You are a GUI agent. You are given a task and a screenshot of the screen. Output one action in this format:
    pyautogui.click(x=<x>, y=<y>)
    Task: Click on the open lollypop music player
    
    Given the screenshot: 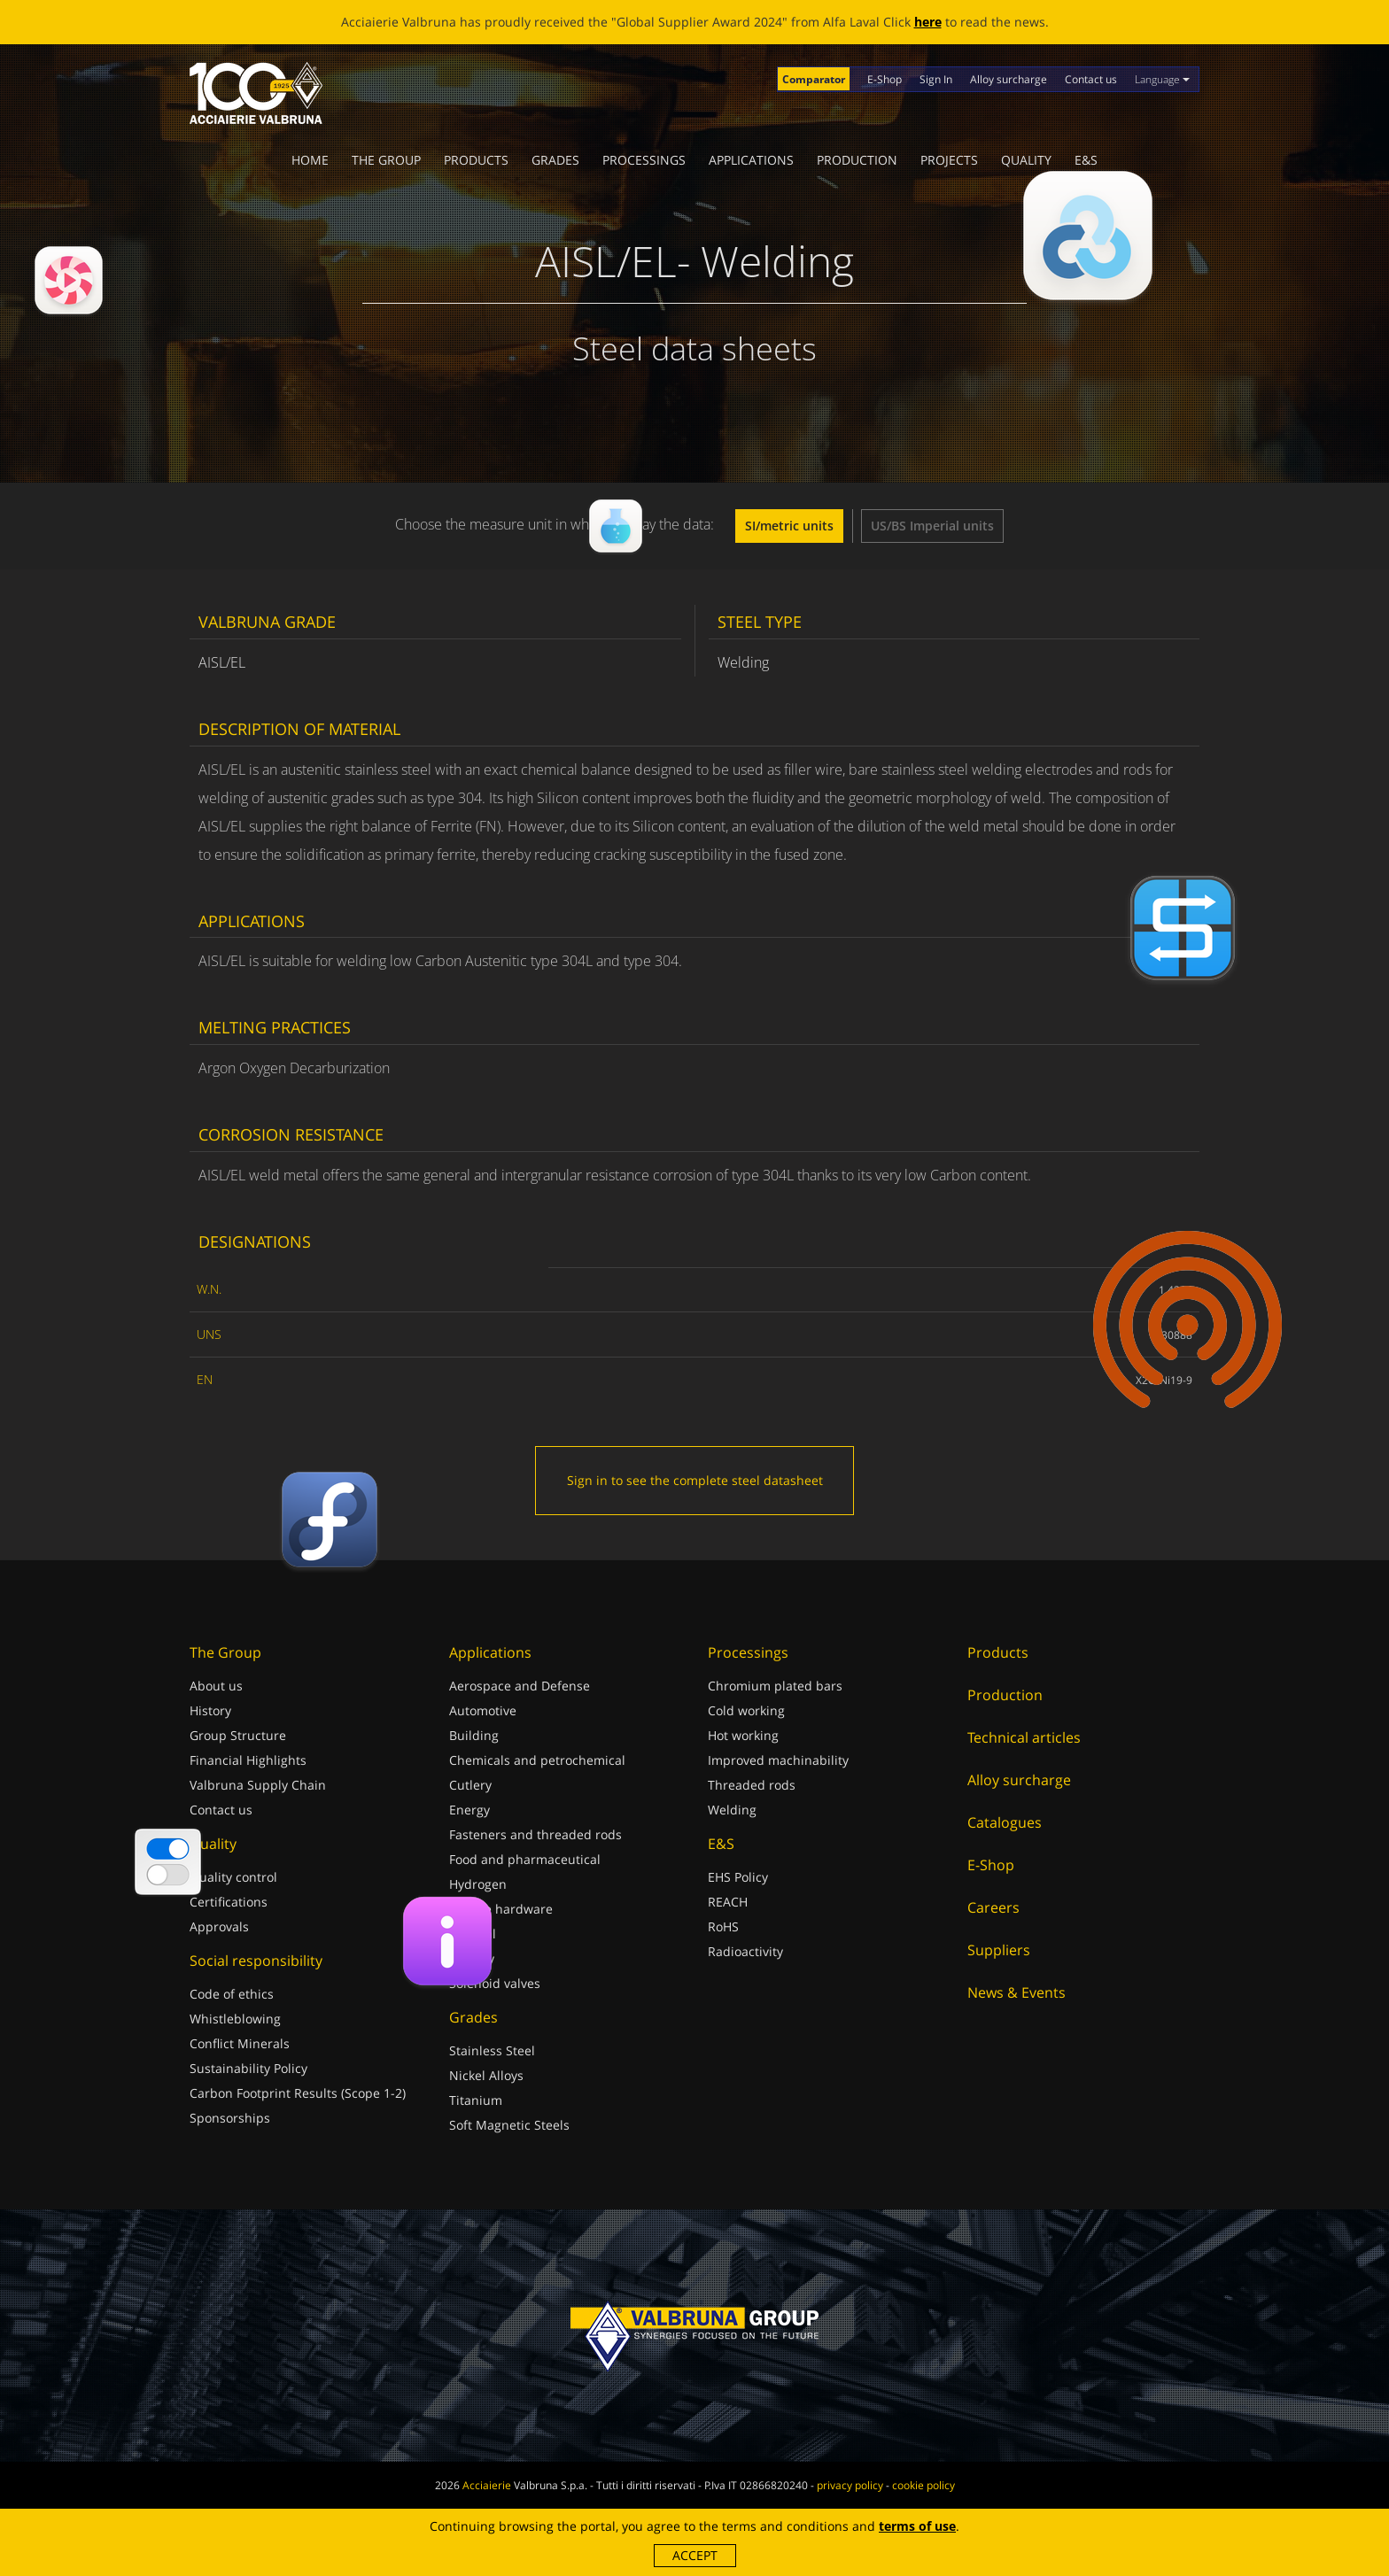 What is the action you would take?
    pyautogui.click(x=68, y=280)
    